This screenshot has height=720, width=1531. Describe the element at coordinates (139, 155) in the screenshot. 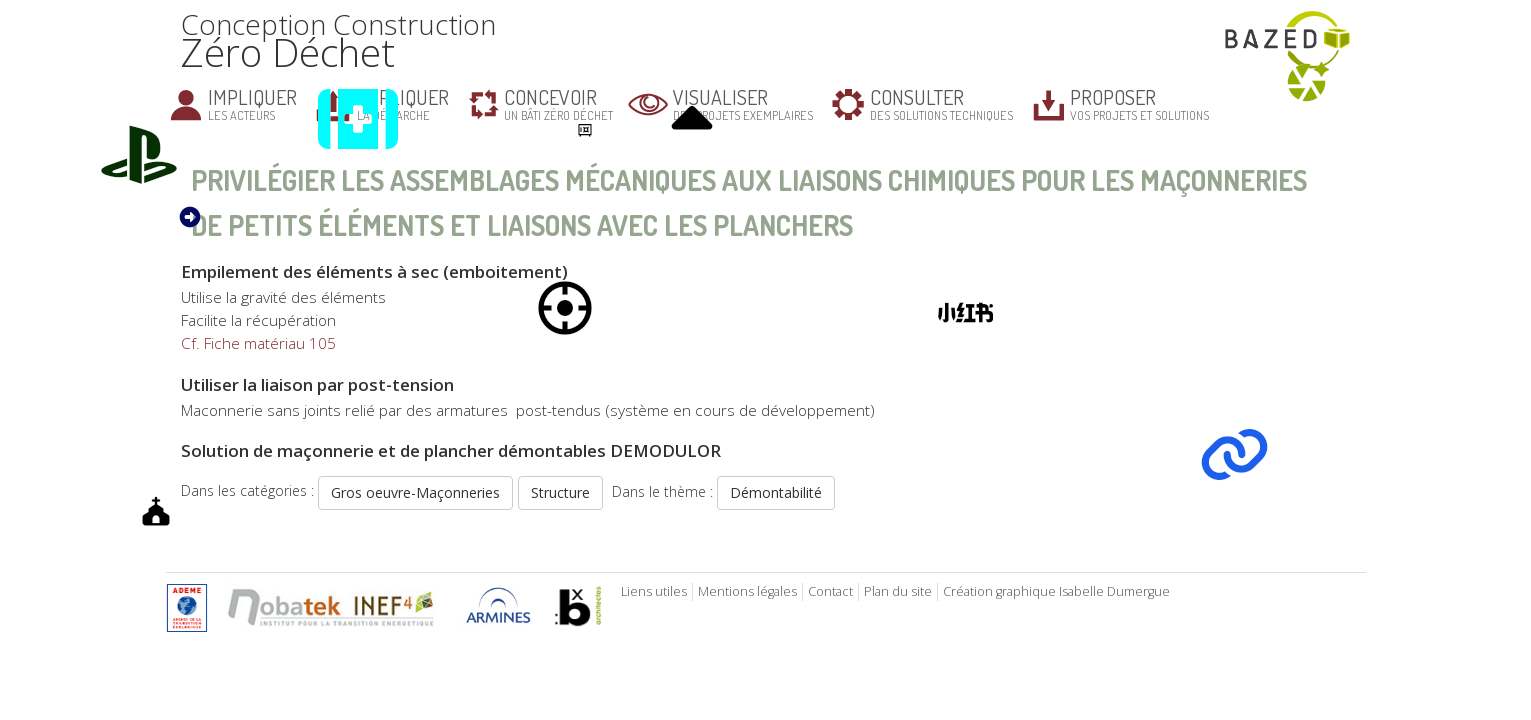

I see `playstation brand or console indicator` at that location.